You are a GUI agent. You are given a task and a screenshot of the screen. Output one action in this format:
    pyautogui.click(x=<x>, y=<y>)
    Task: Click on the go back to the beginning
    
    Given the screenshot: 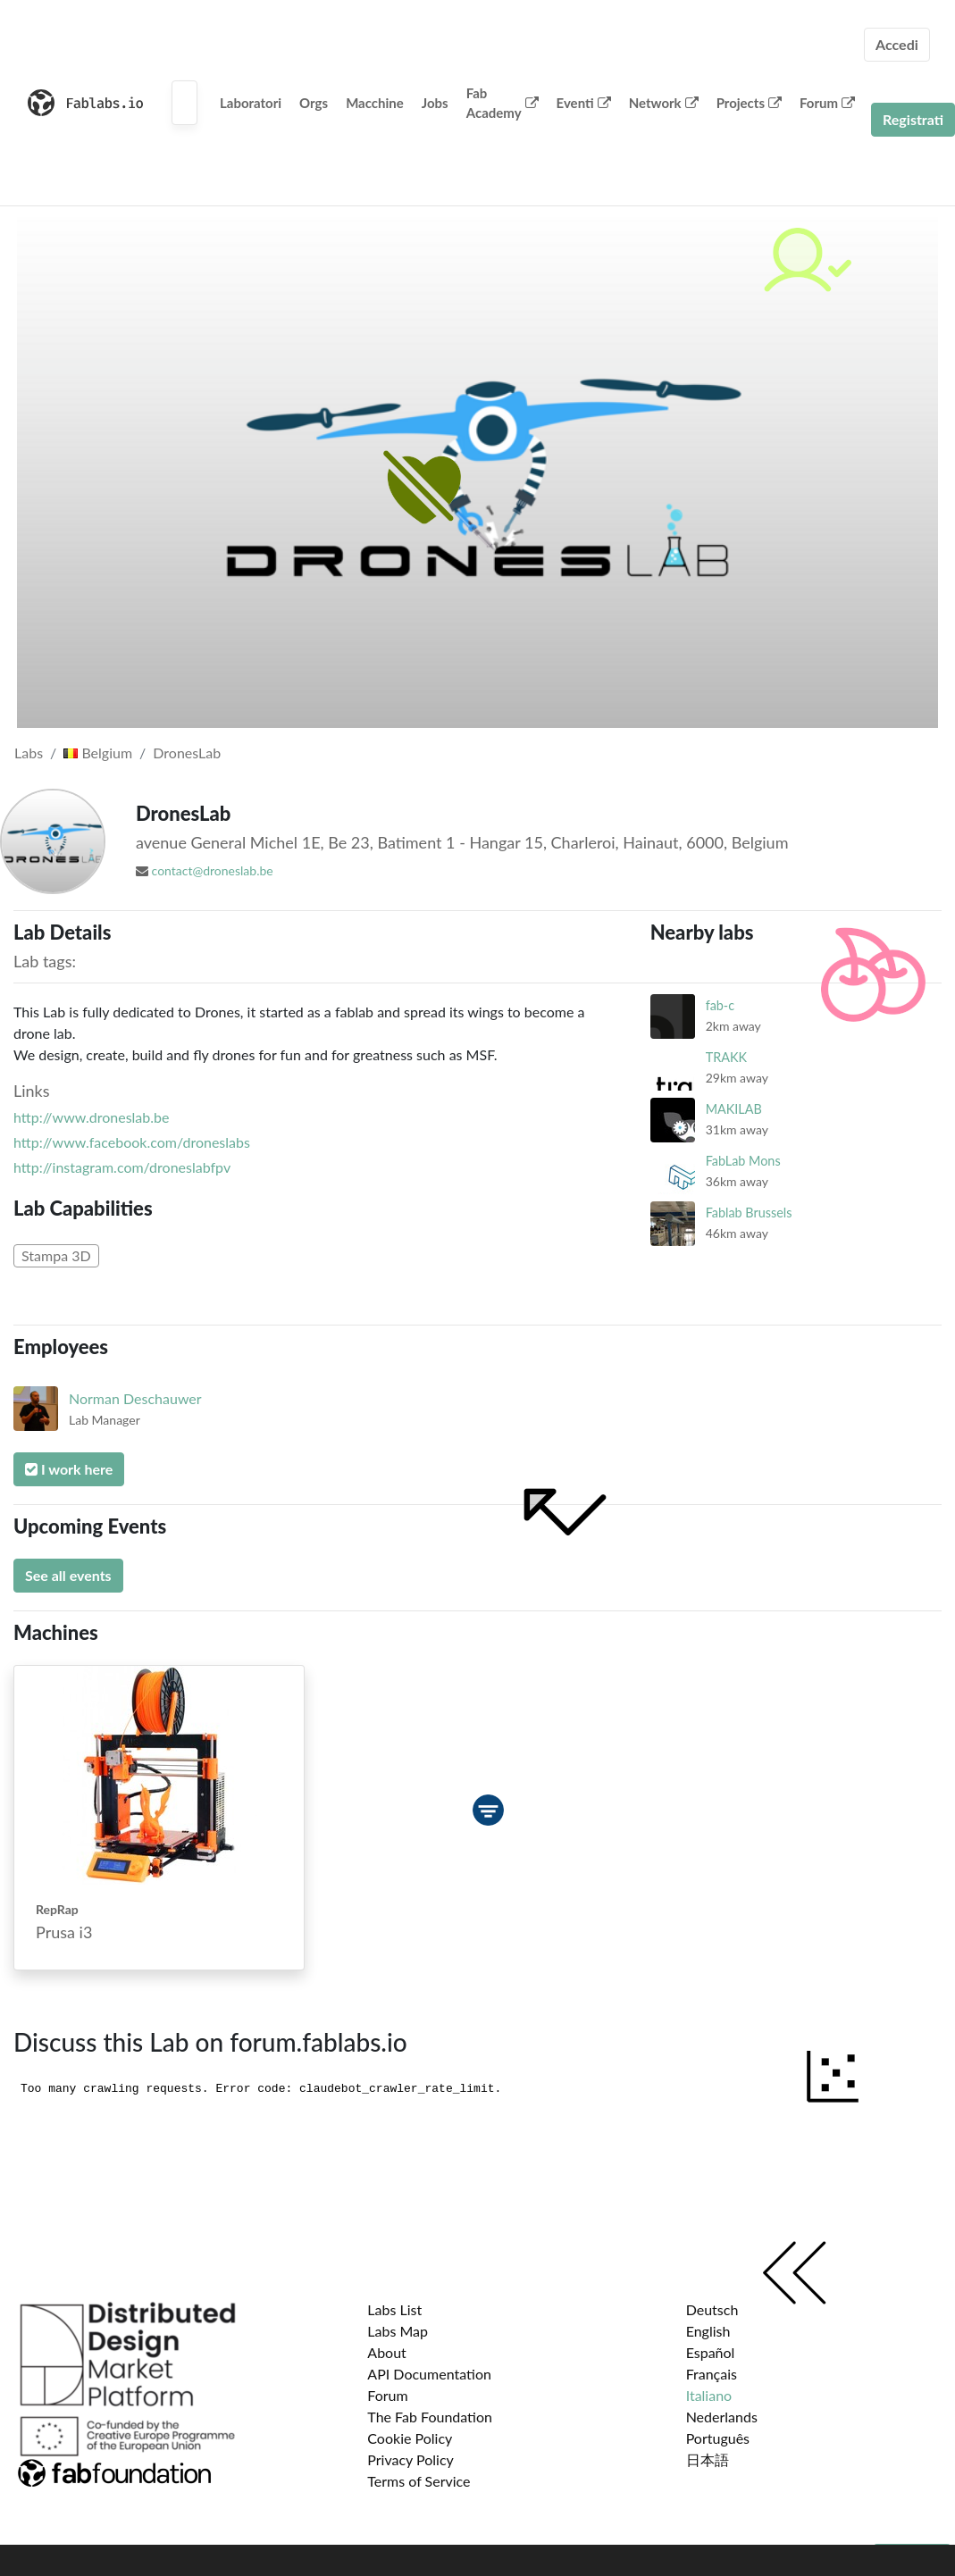 What is the action you would take?
    pyautogui.click(x=797, y=2272)
    